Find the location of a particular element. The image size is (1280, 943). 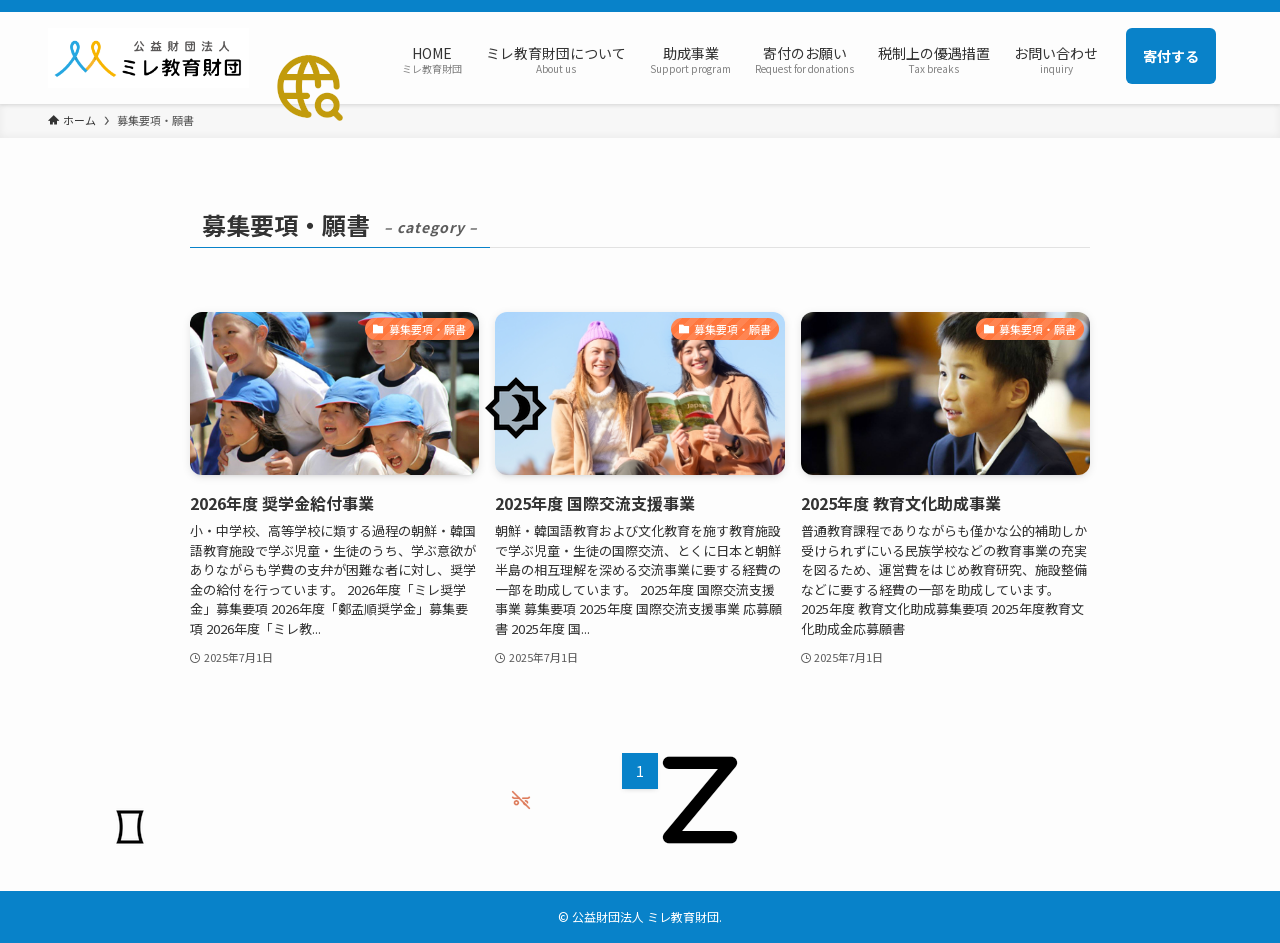

toggle dark mode or night theme is located at coordinates (516, 408).